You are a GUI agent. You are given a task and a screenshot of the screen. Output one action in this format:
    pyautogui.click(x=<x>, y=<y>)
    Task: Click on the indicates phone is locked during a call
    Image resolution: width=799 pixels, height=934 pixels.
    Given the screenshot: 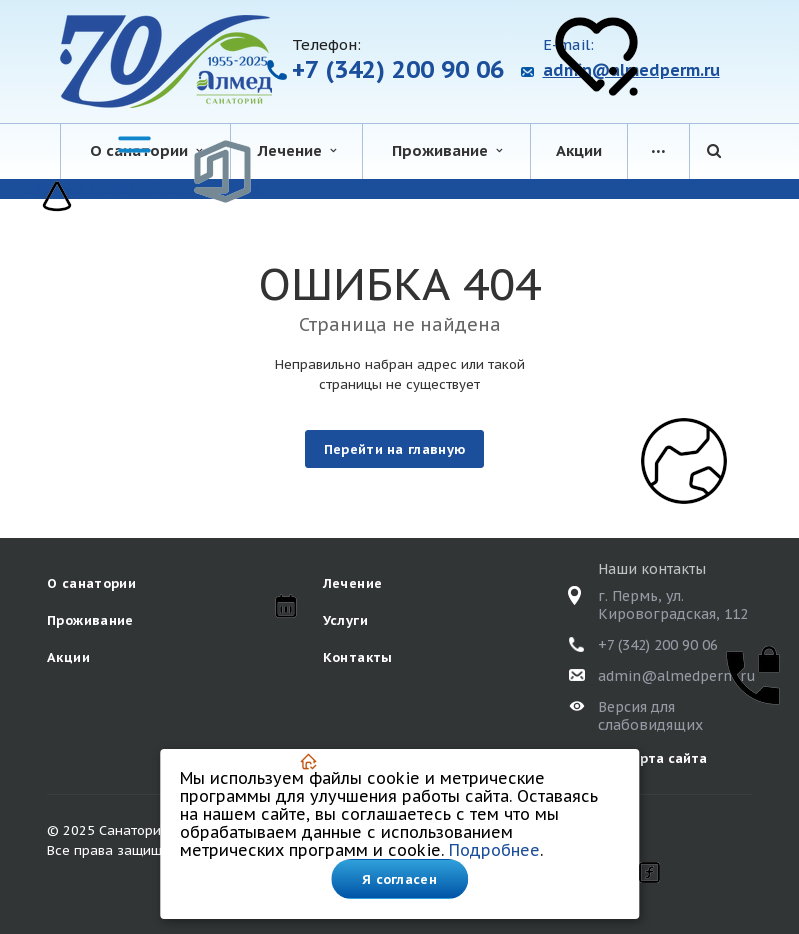 What is the action you would take?
    pyautogui.click(x=753, y=678)
    